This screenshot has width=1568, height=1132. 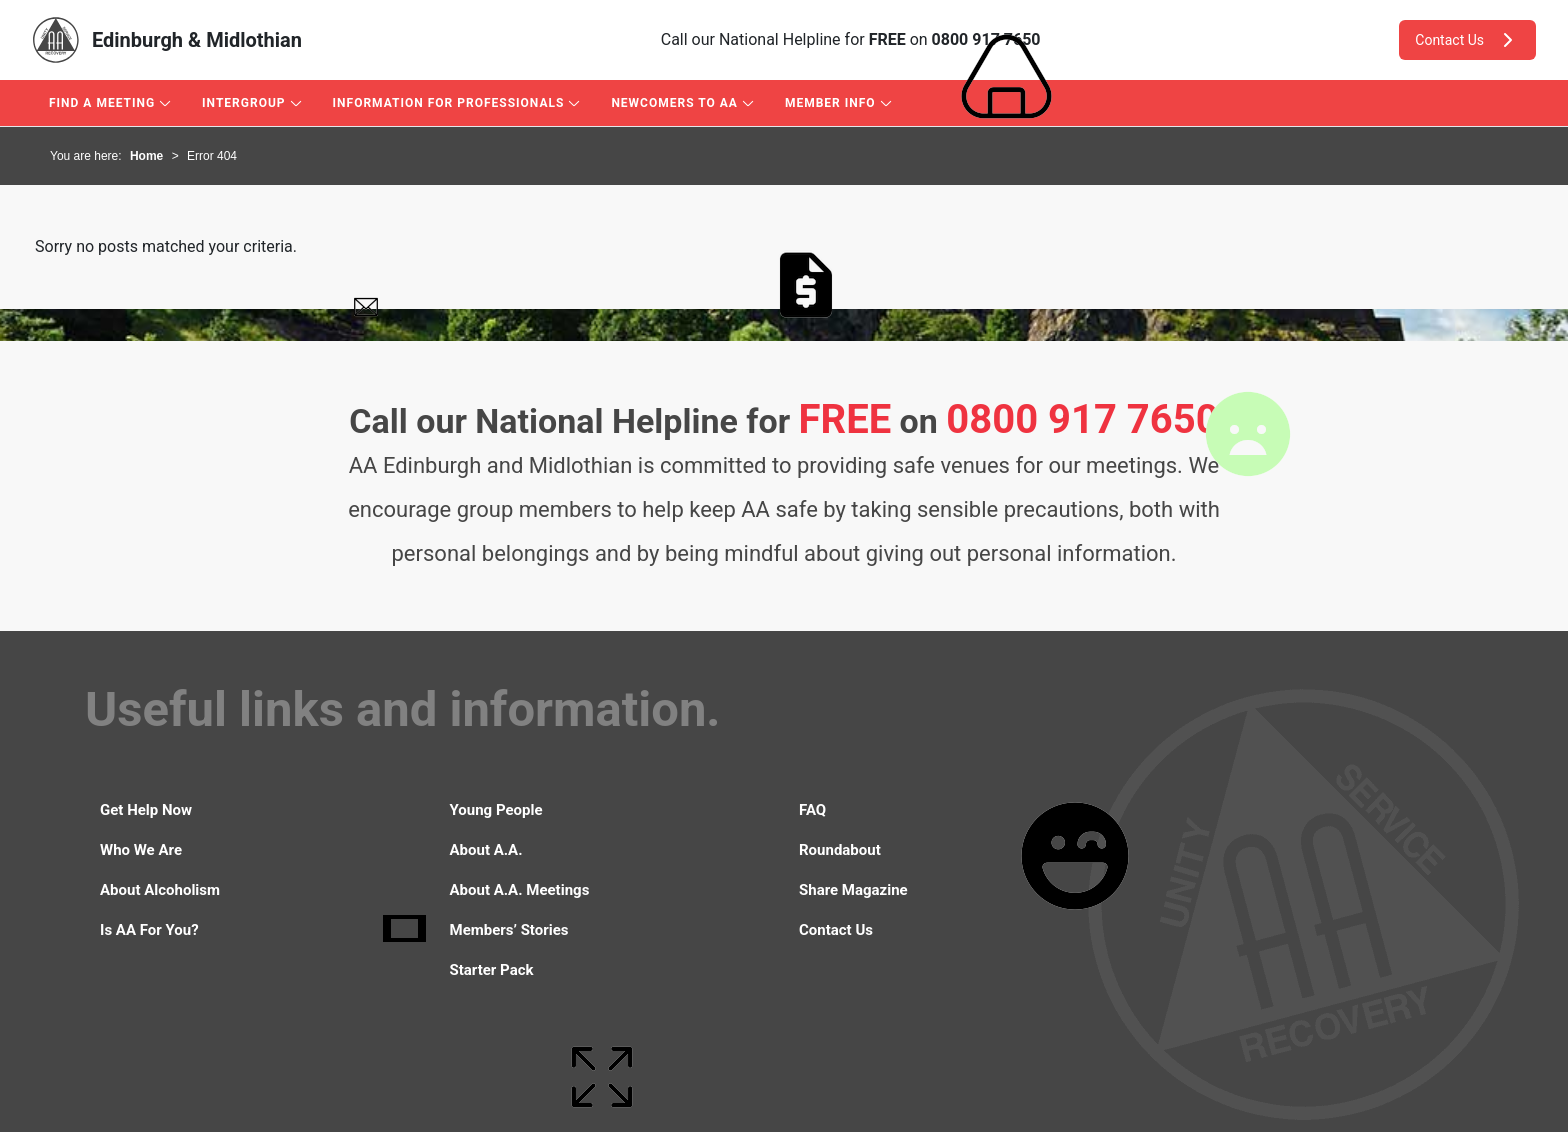 What do you see at coordinates (366, 307) in the screenshot?
I see `open your inbox` at bounding box center [366, 307].